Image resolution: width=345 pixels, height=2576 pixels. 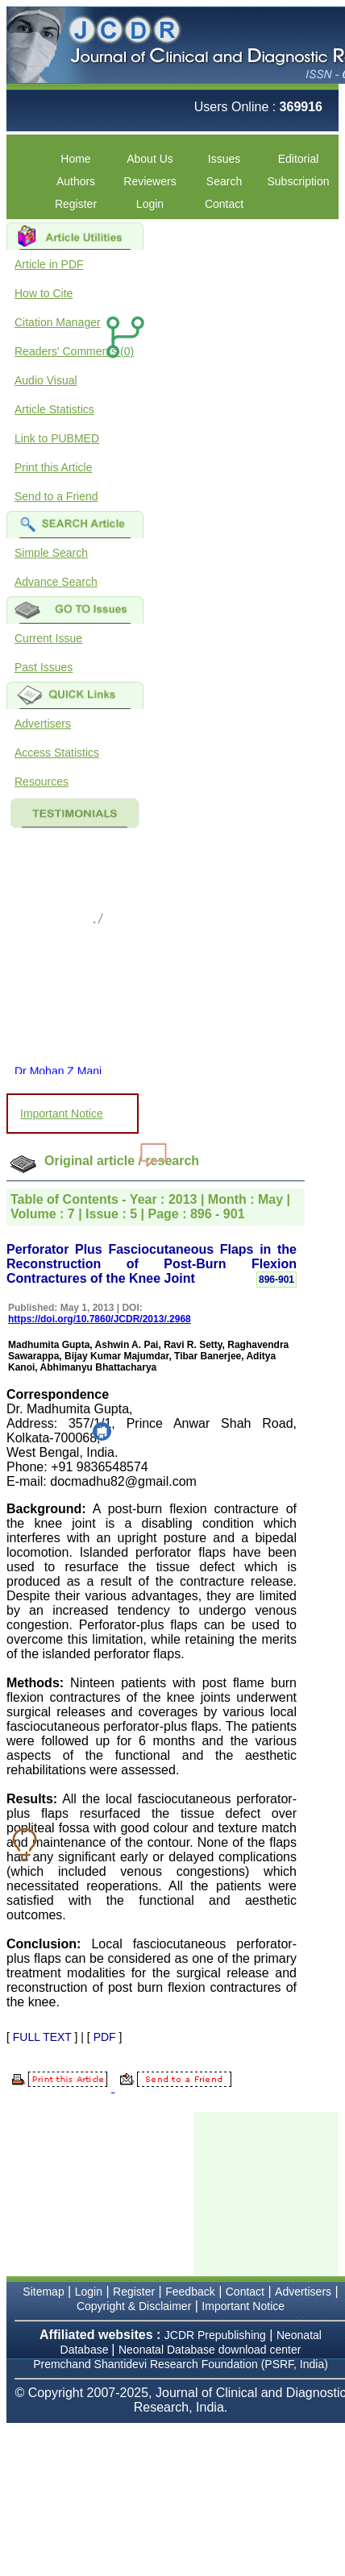 What do you see at coordinates (98, 919) in the screenshot?
I see `indicates a relative file path reference` at bounding box center [98, 919].